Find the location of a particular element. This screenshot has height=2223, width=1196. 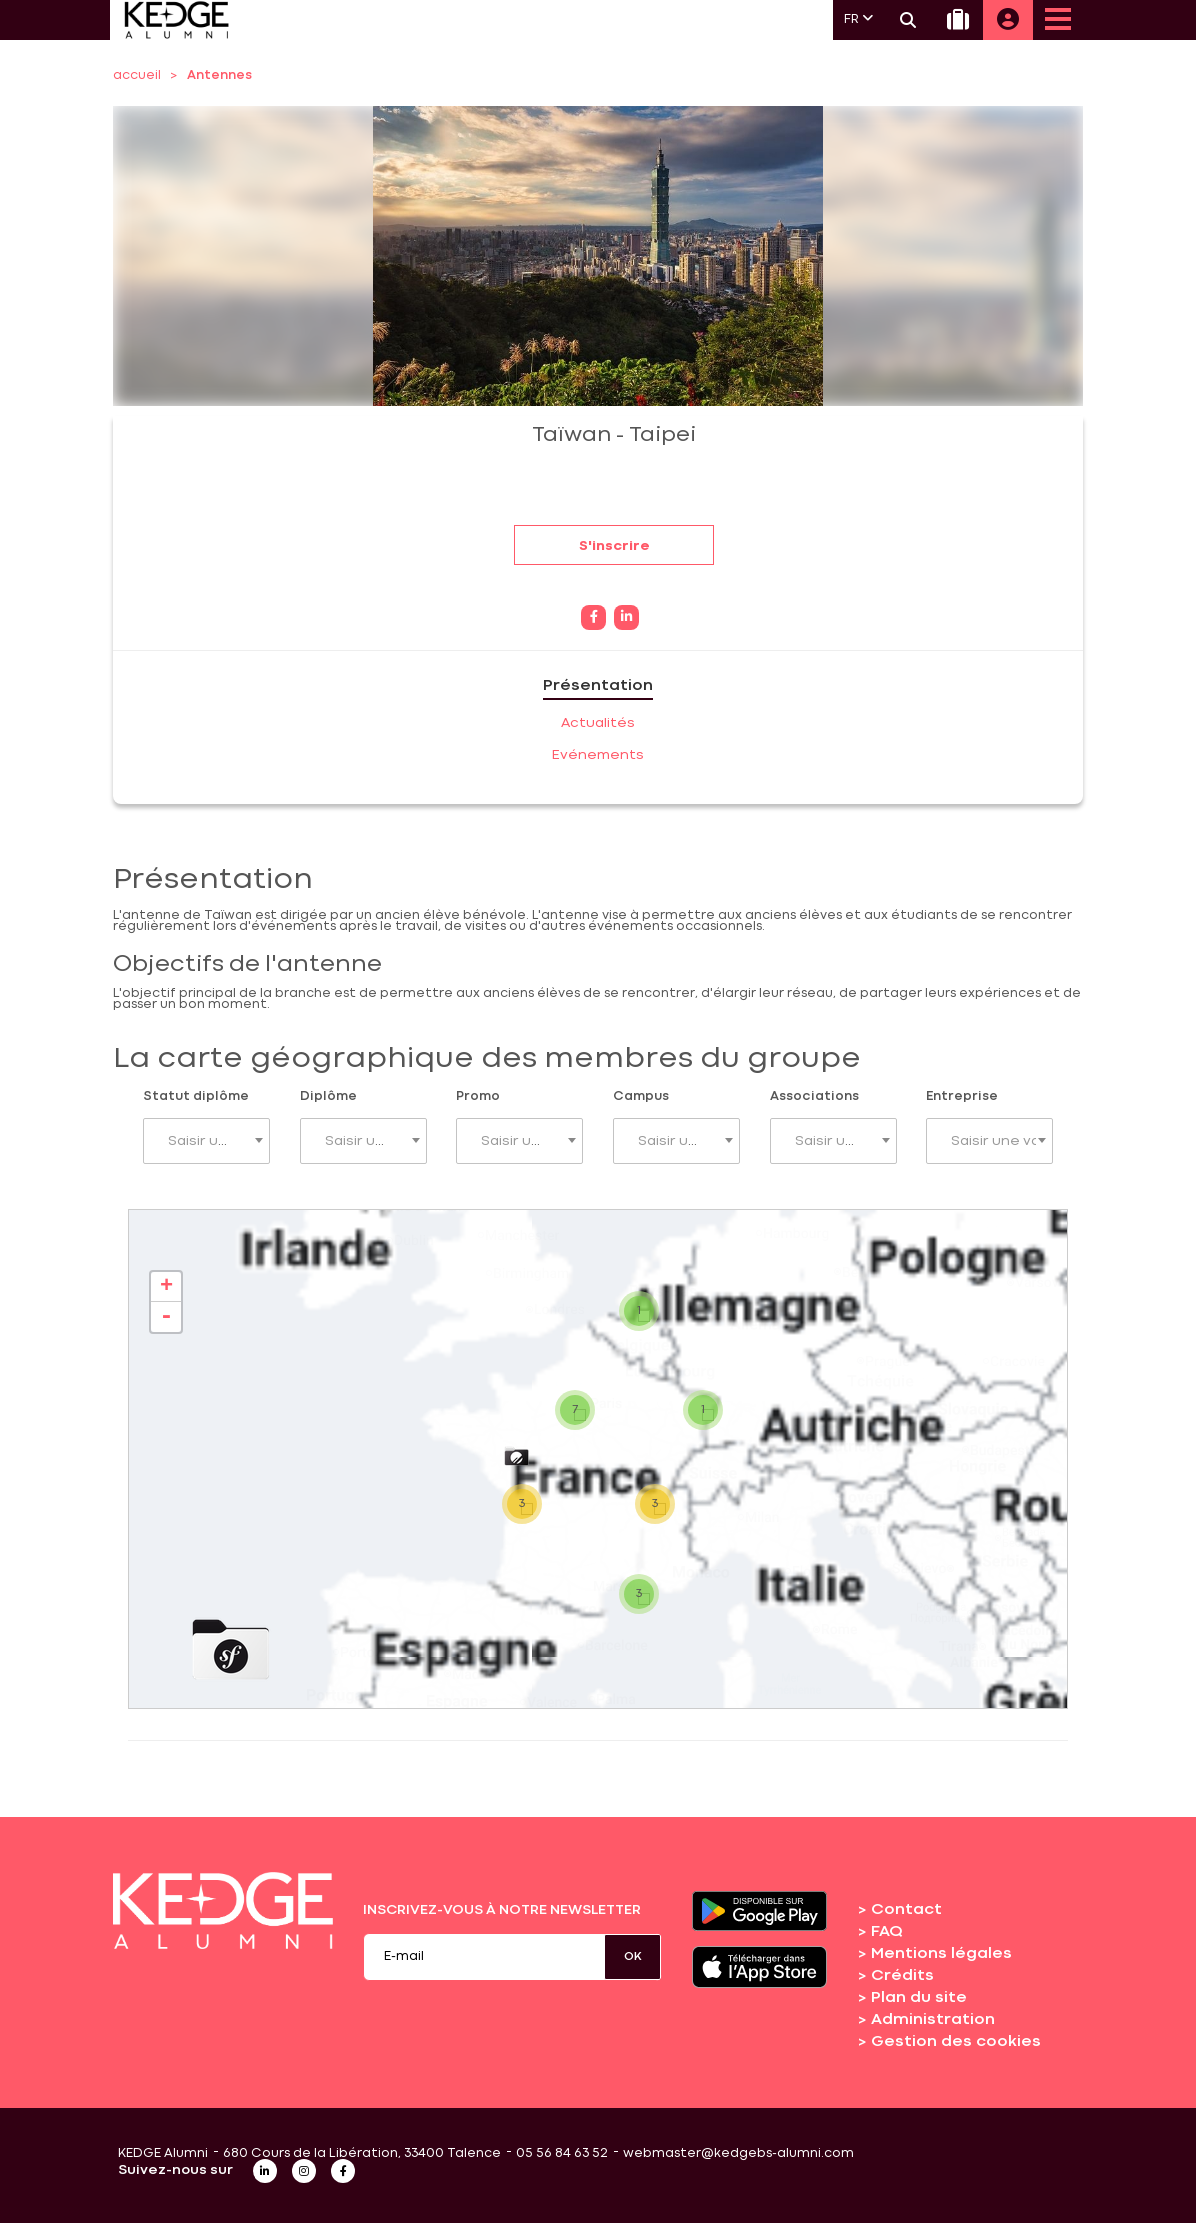

folder containing PlanetScale database files is located at coordinates (516, 1456).